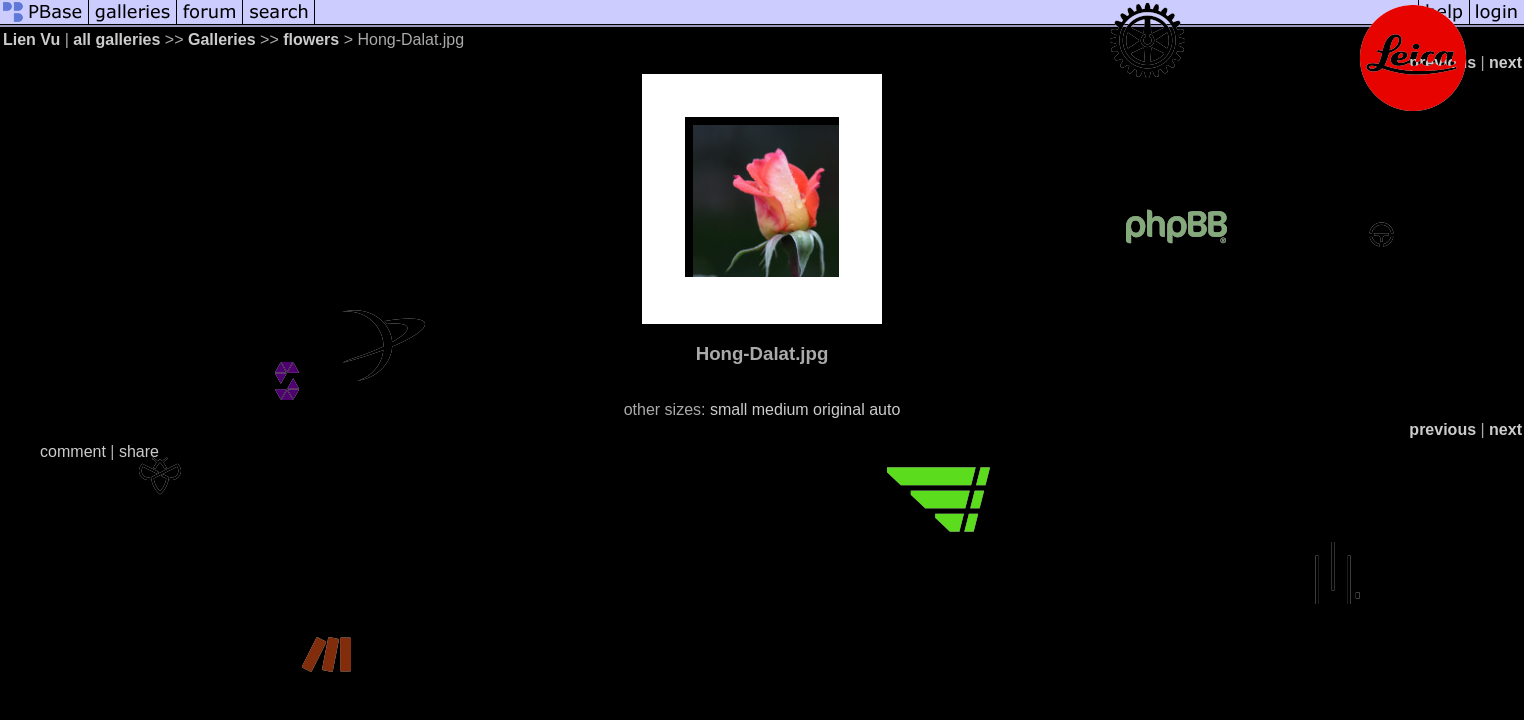 The width and height of the screenshot is (1524, 720). What do you see at coordinates (383, 345) in the screenshot?
I see `visit The Planetary Society website` at bounding box center [383, 345].